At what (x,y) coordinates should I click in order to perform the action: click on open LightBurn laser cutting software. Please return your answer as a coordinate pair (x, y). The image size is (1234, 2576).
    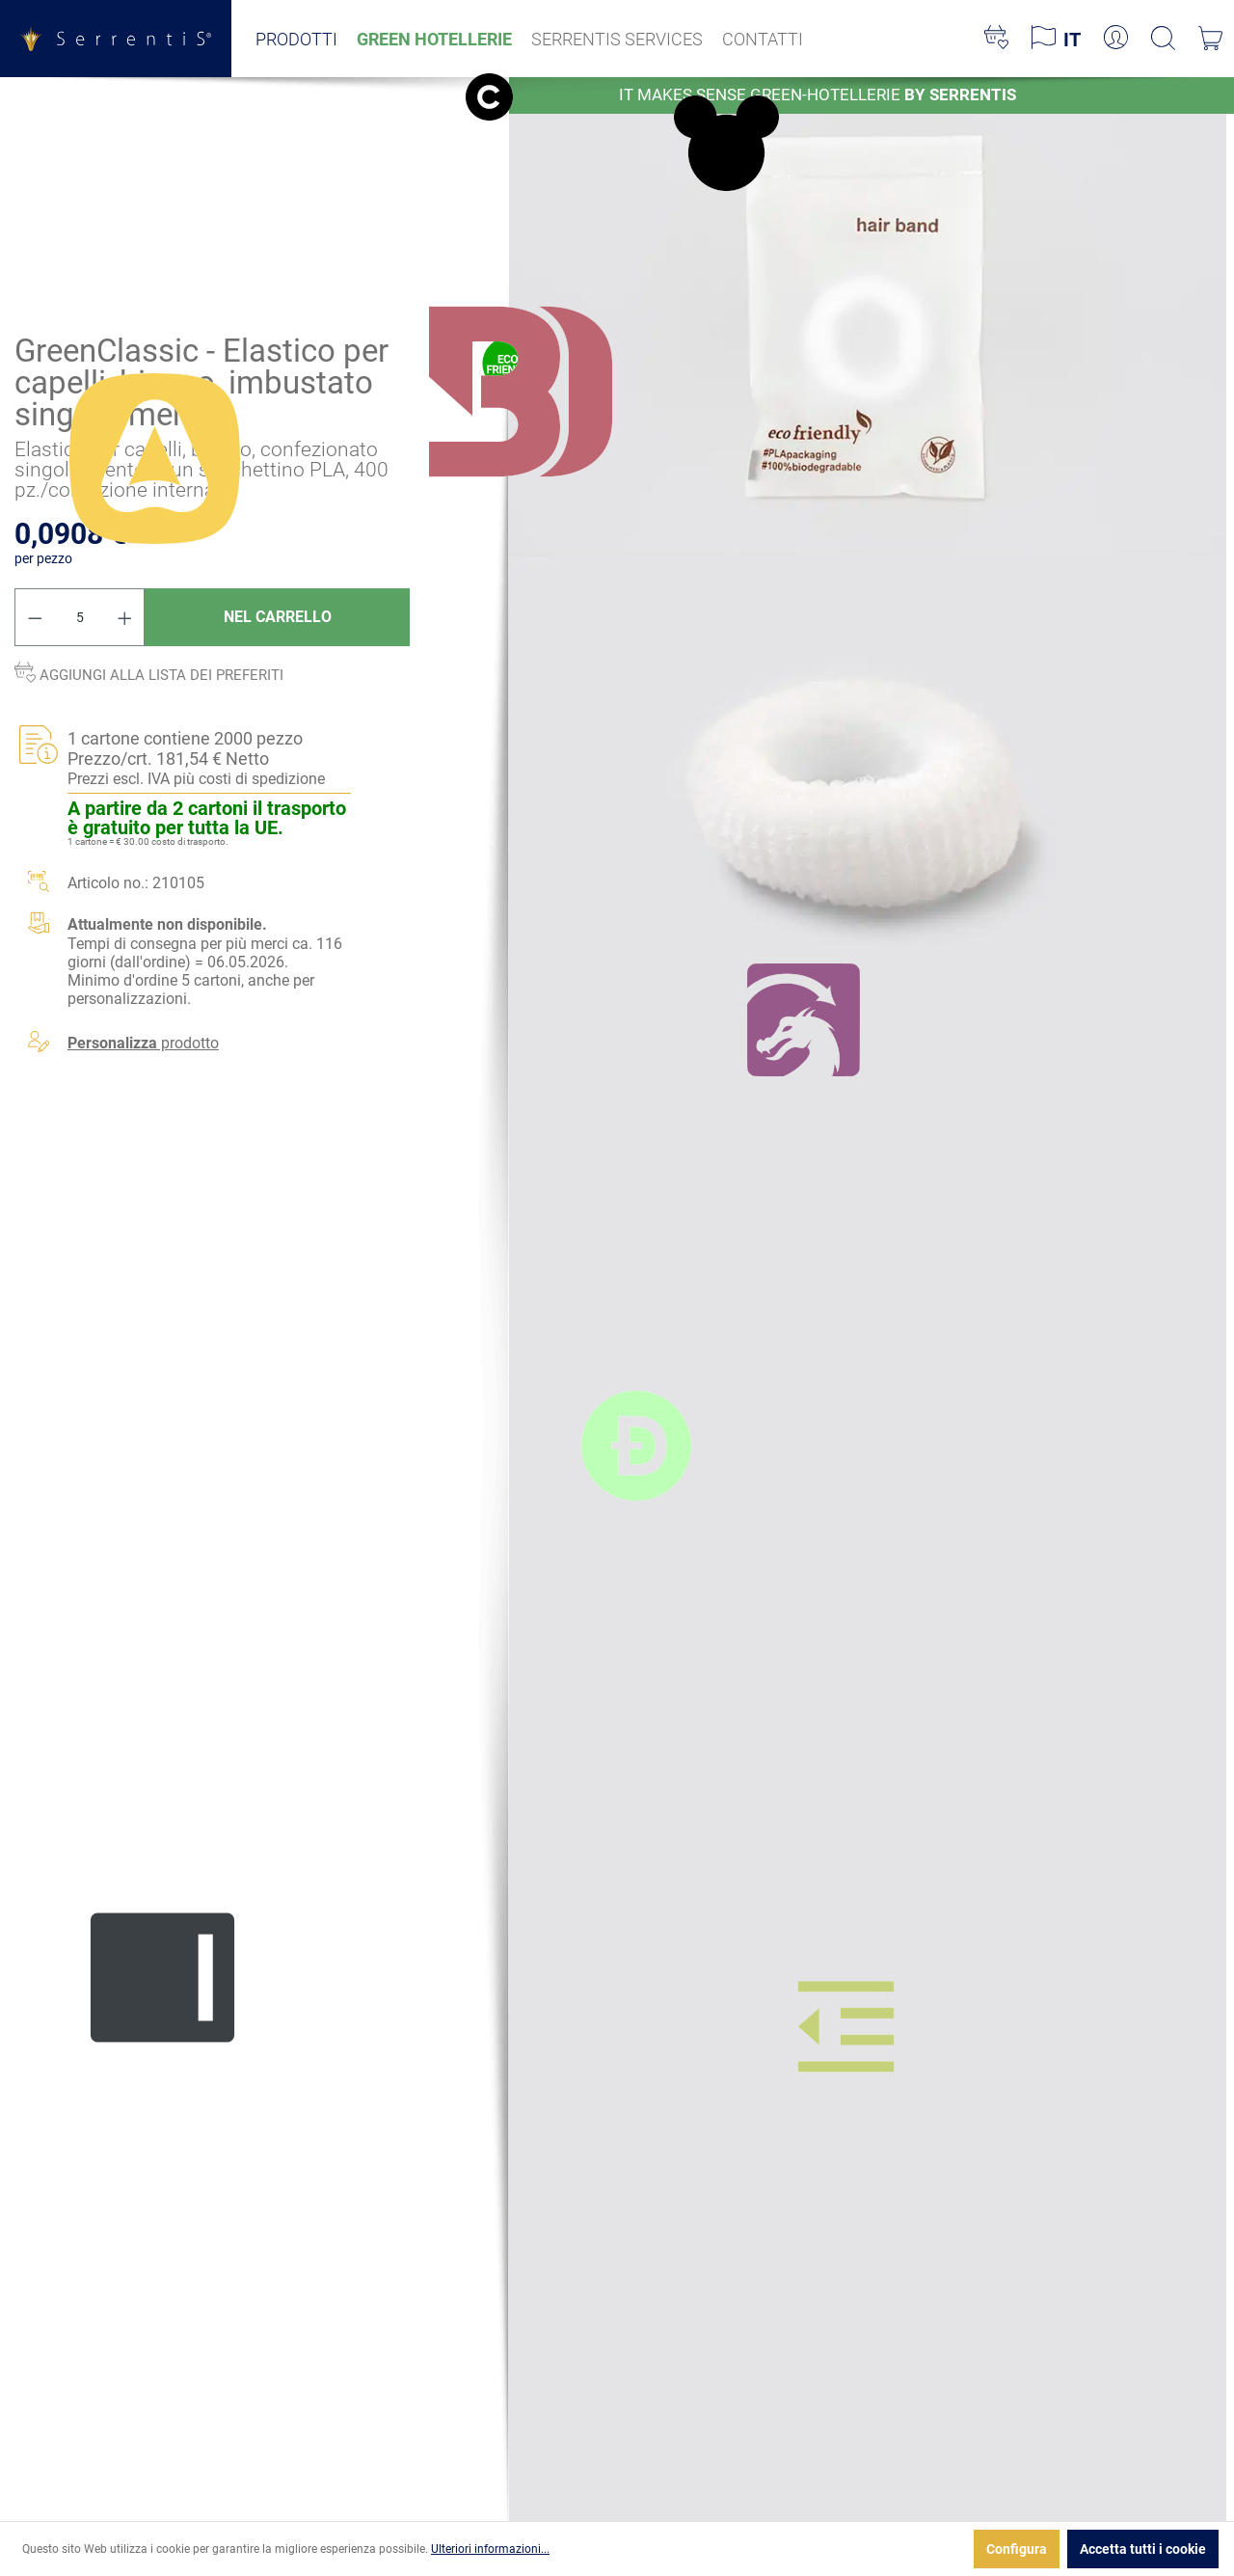
    Looking at the image, I should click on (803, 1019).